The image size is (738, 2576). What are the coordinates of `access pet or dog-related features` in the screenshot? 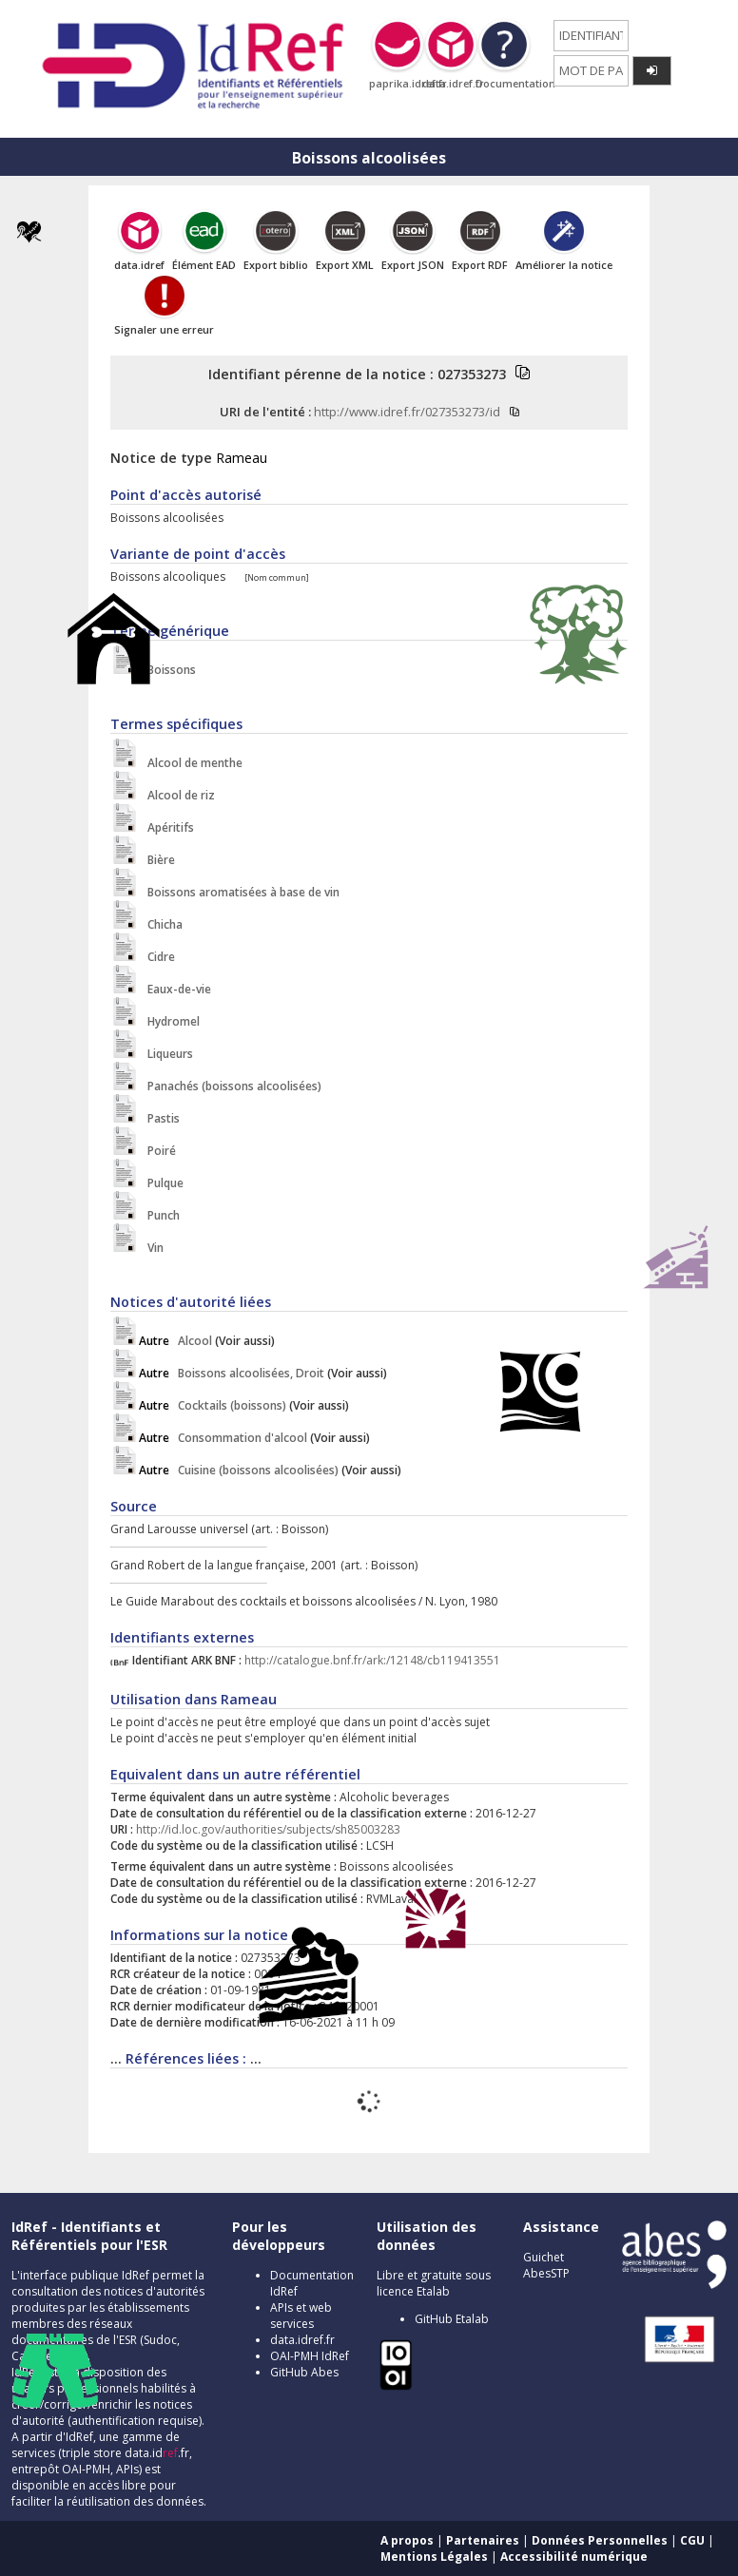 It's located at (113, 638).